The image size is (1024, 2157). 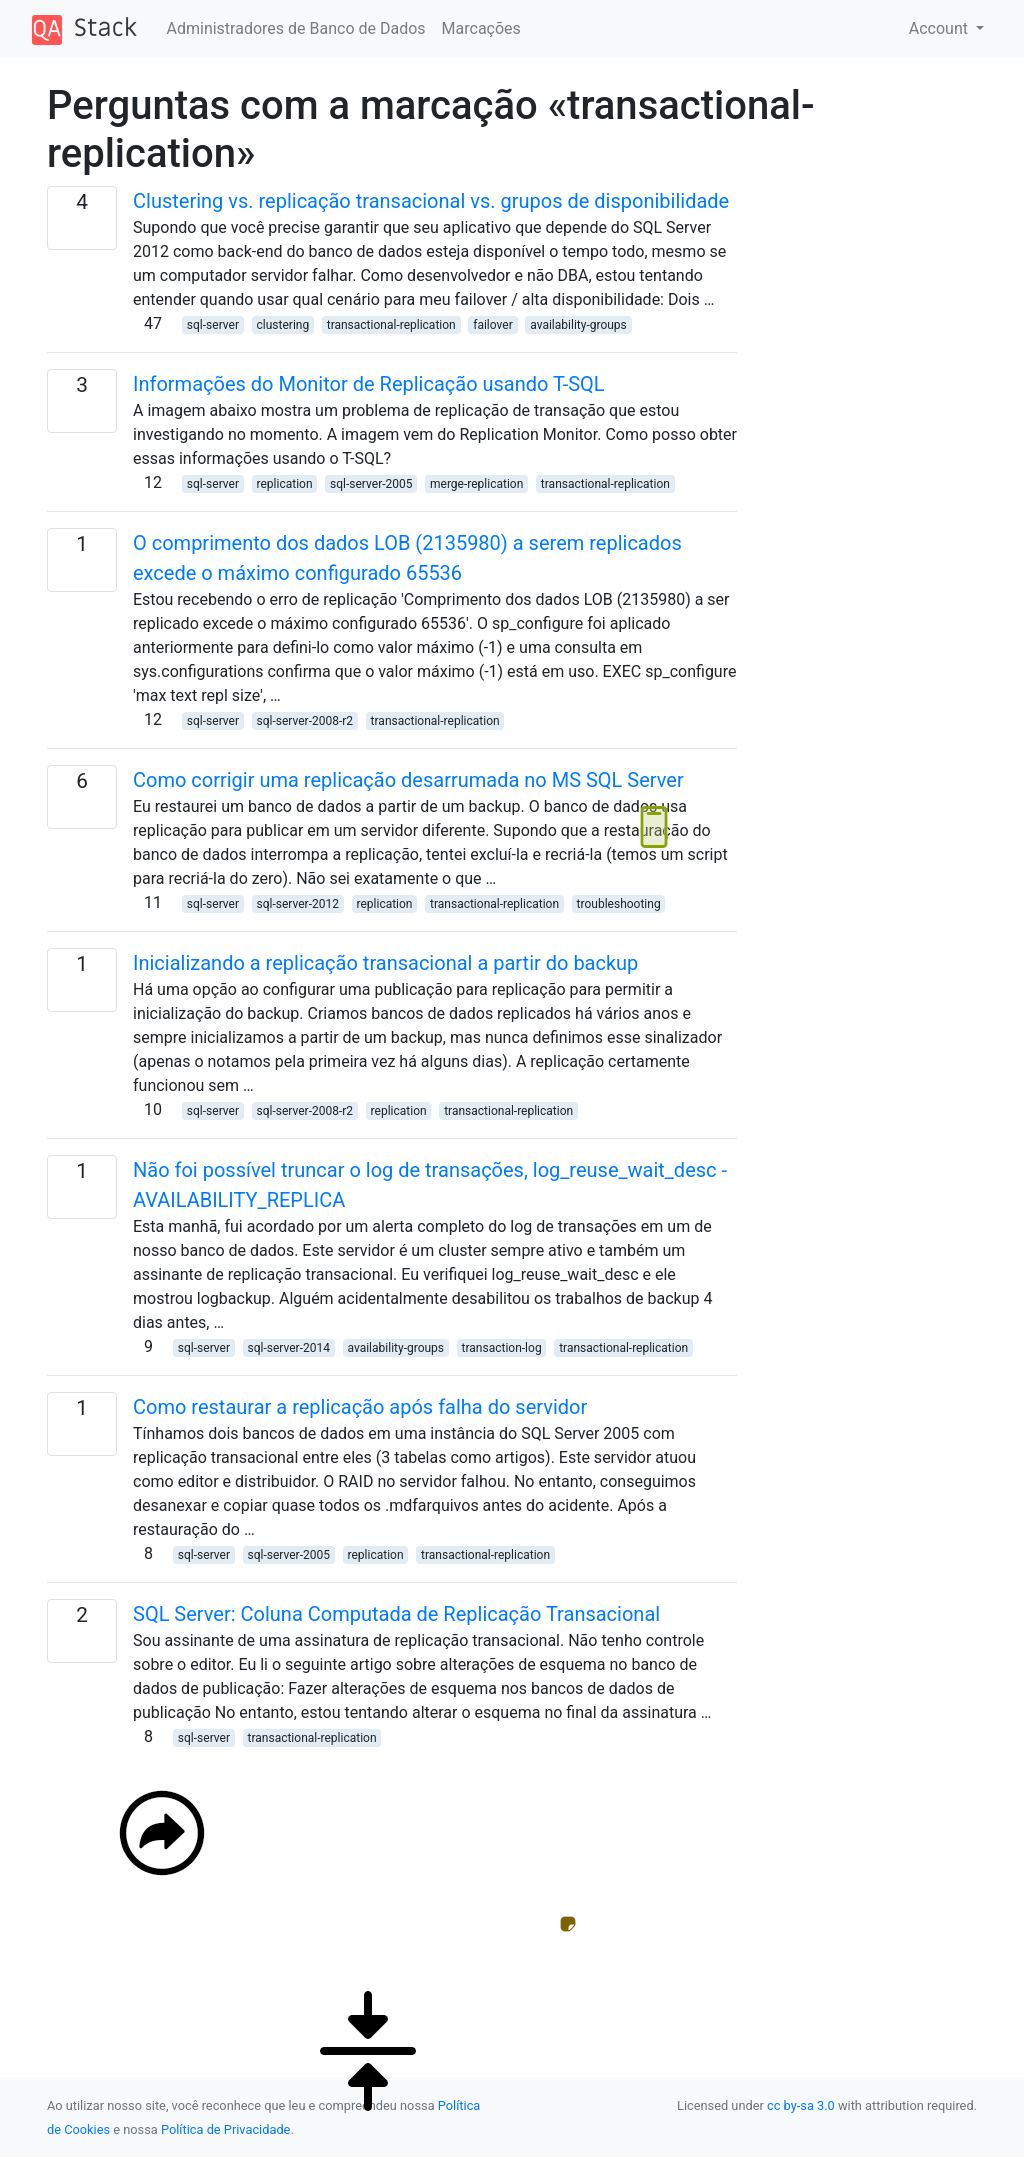 What do you see at coordinates (568, 1924) in the screenshot?
I see `add a sticker to your message` at bounding box center [568, 1924].